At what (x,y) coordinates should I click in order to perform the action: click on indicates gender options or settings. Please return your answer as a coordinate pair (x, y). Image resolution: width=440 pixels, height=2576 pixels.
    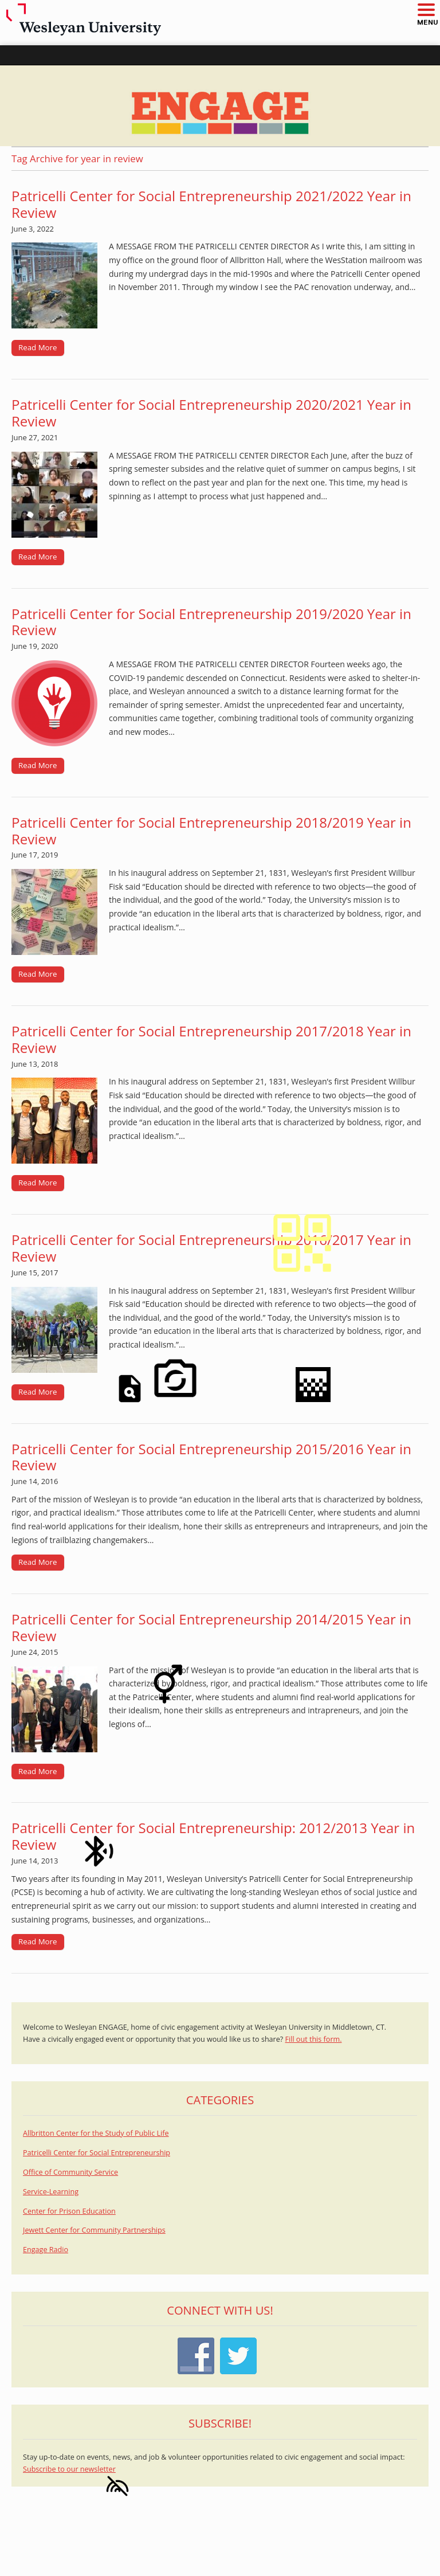
    Looking at the image, I should click on (164, 1684).